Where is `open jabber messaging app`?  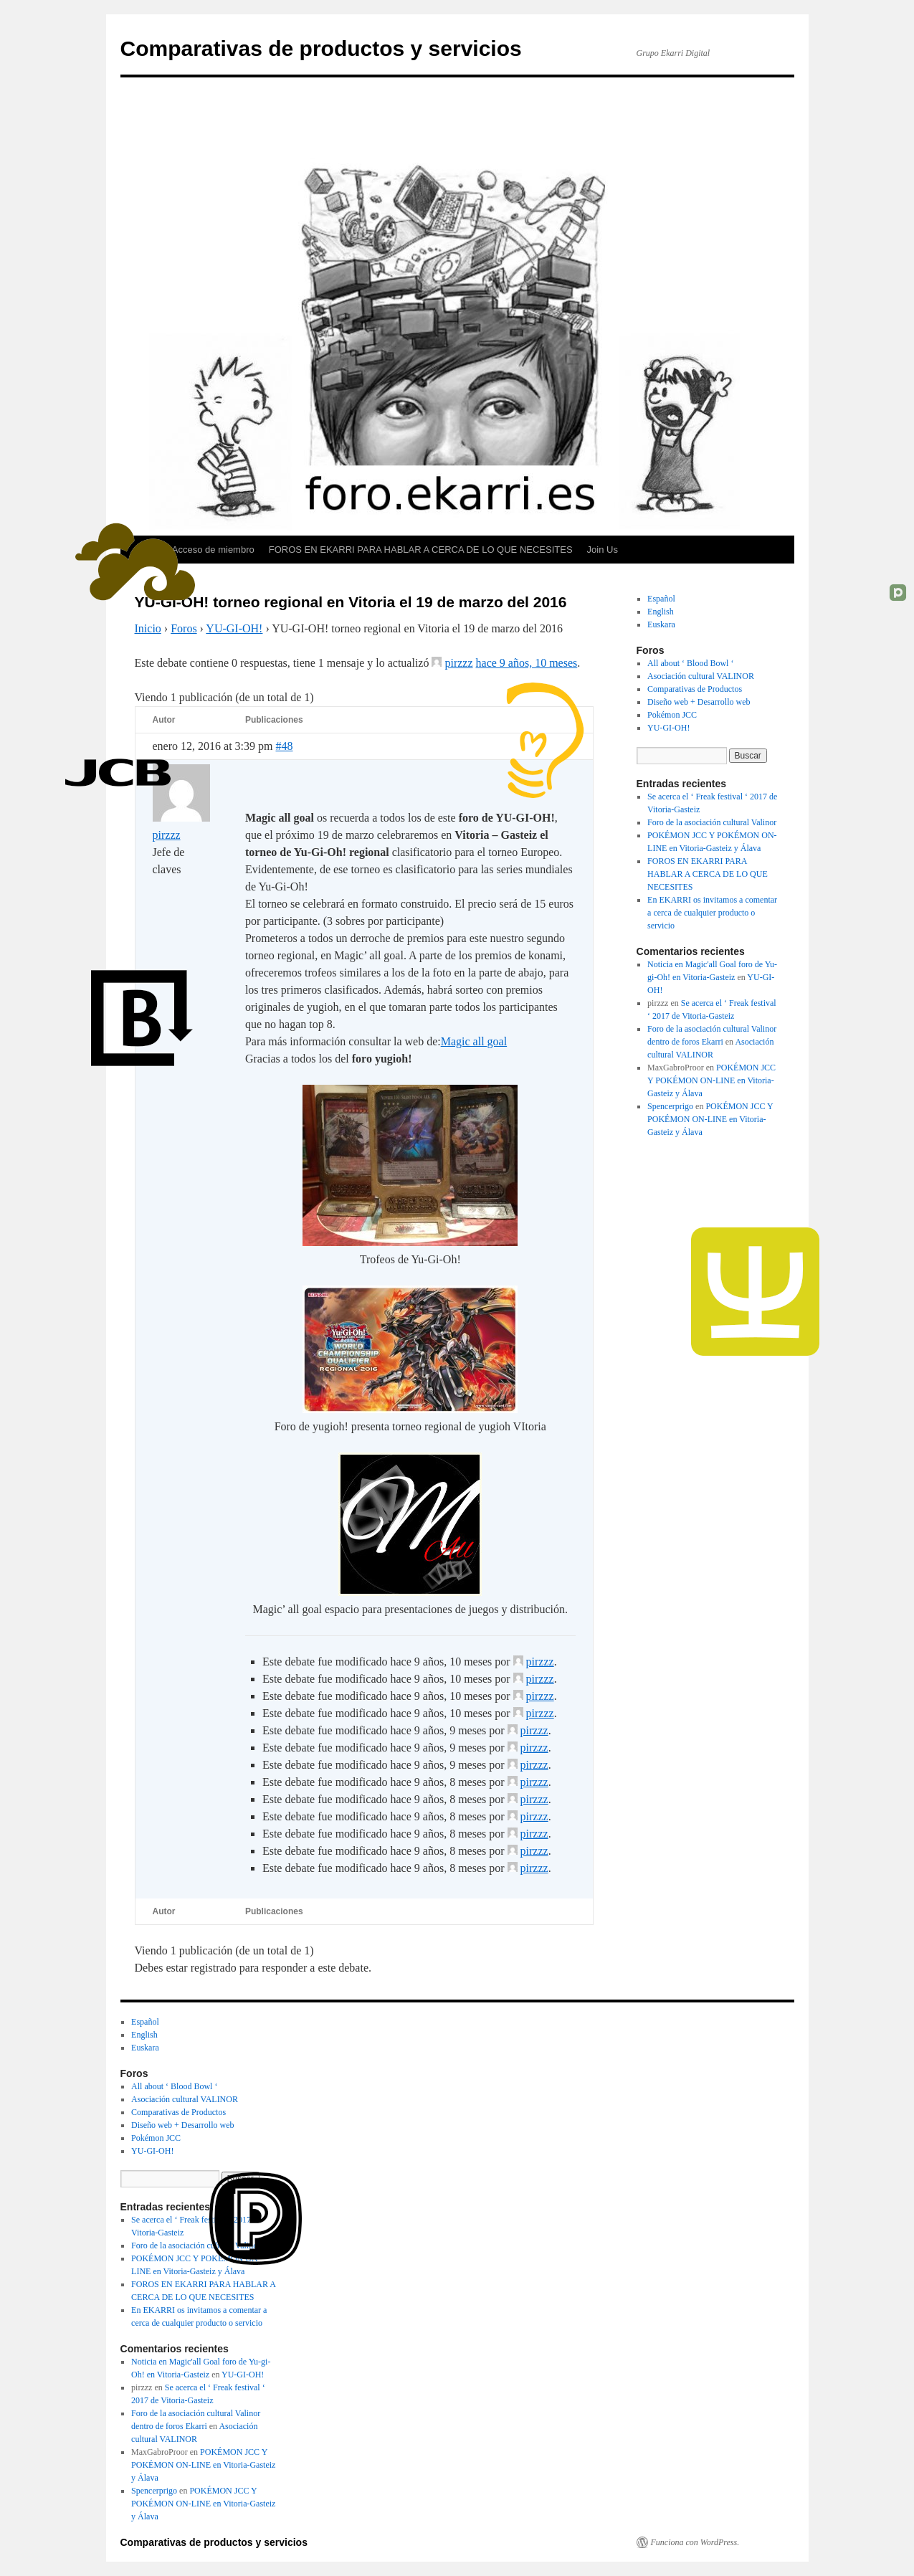 open jabber messaging app is located at coordinates (545, 740).